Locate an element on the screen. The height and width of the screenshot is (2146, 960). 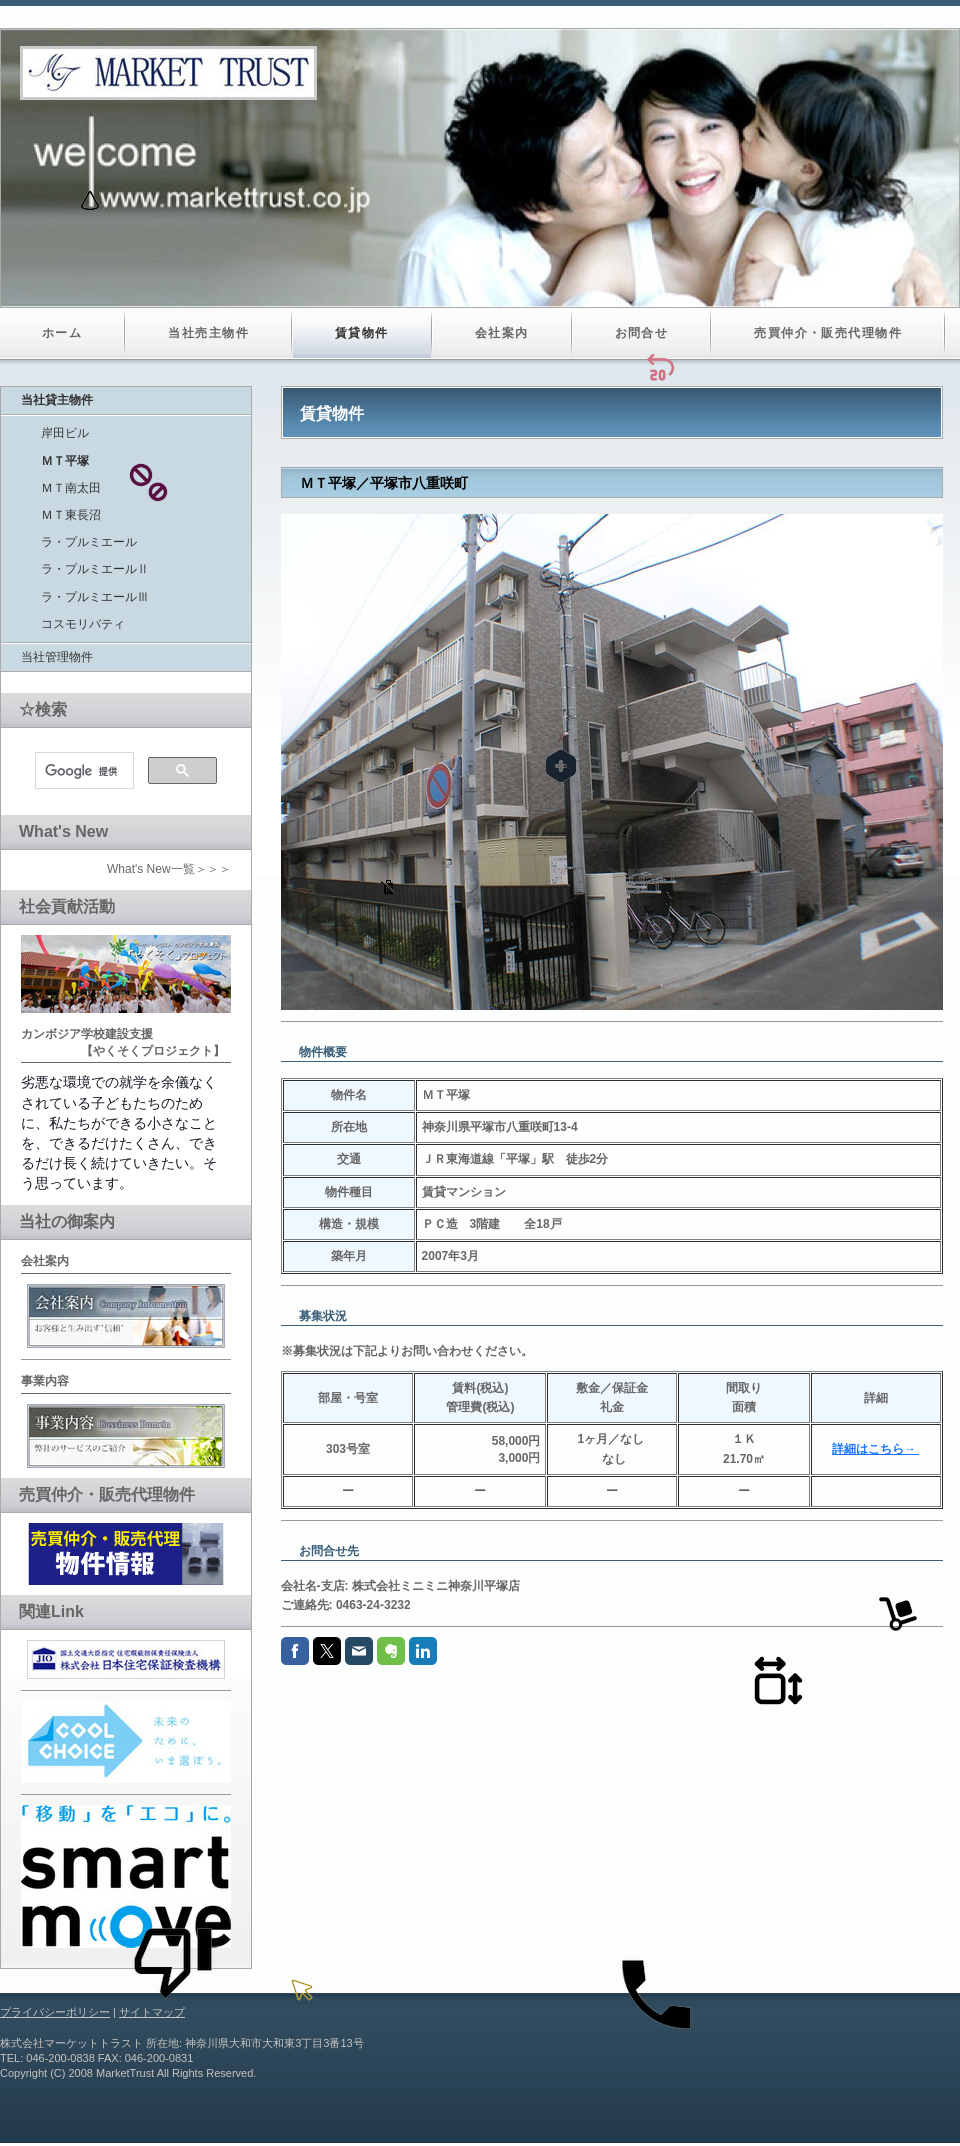
skip backward 20 seconds is located at coordinates (660, 368).